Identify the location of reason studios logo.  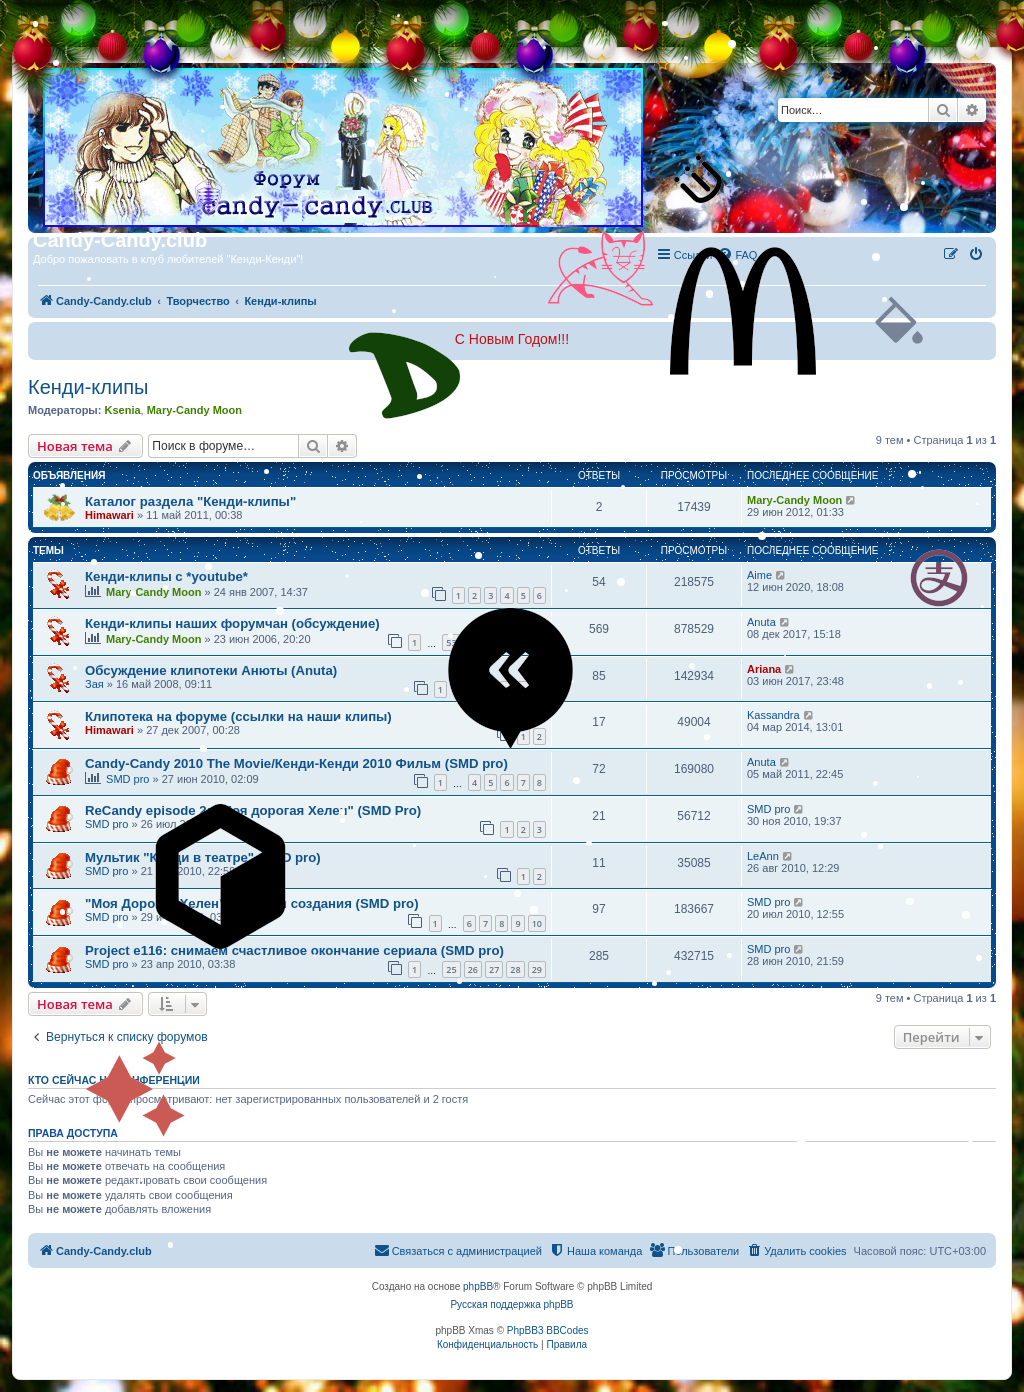
(220, 876).